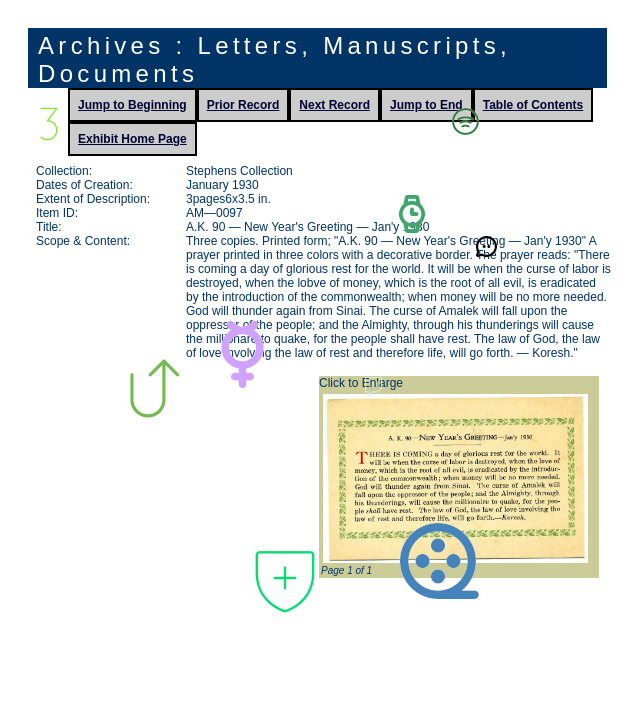 The width and height of the screenshot is (635, 720). Describe the element at coordinates (438, 561) in the screenshot. I see `access video or movie library` at that location.